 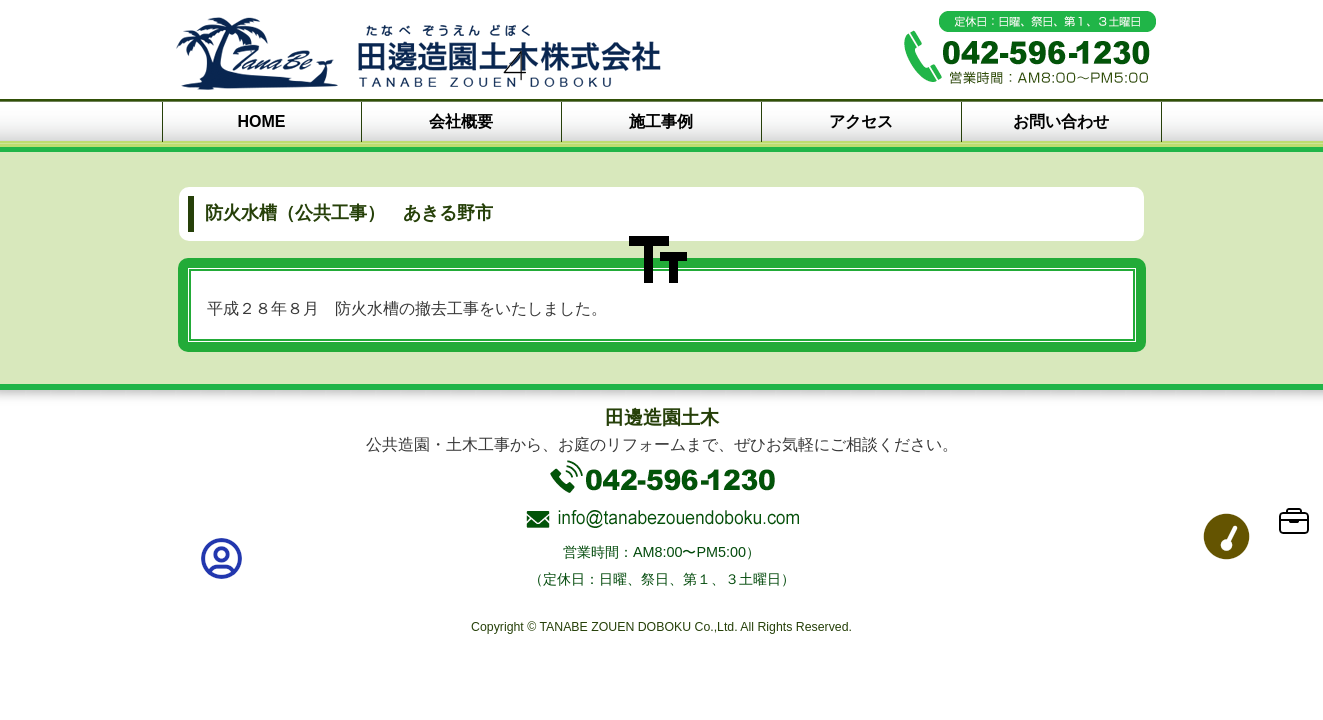 What do you see at coordinates (1226, 536) in the screenshot?
I see `view performance or speed metrics` at bounding box center [1226, 536].